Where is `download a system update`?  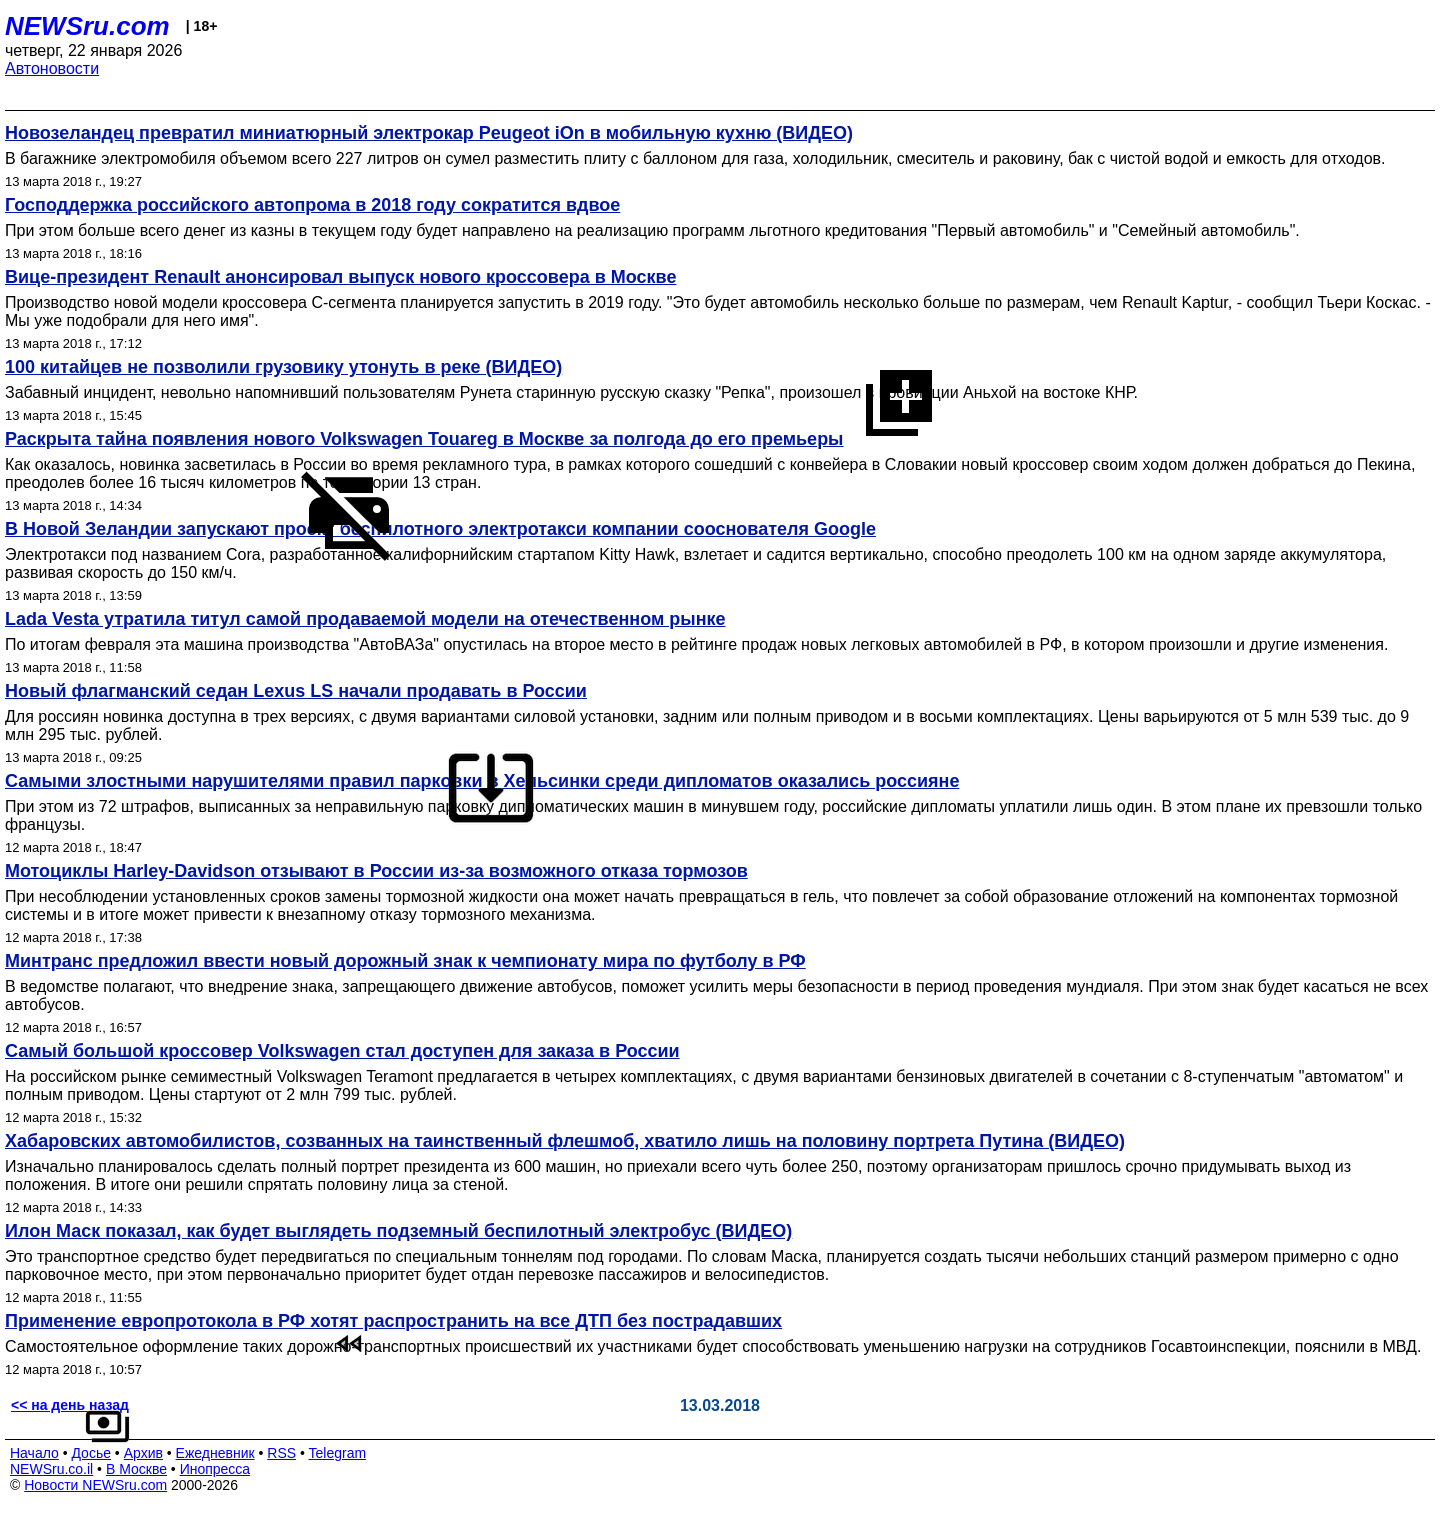 download a system update is located at coordinates (491, 788).